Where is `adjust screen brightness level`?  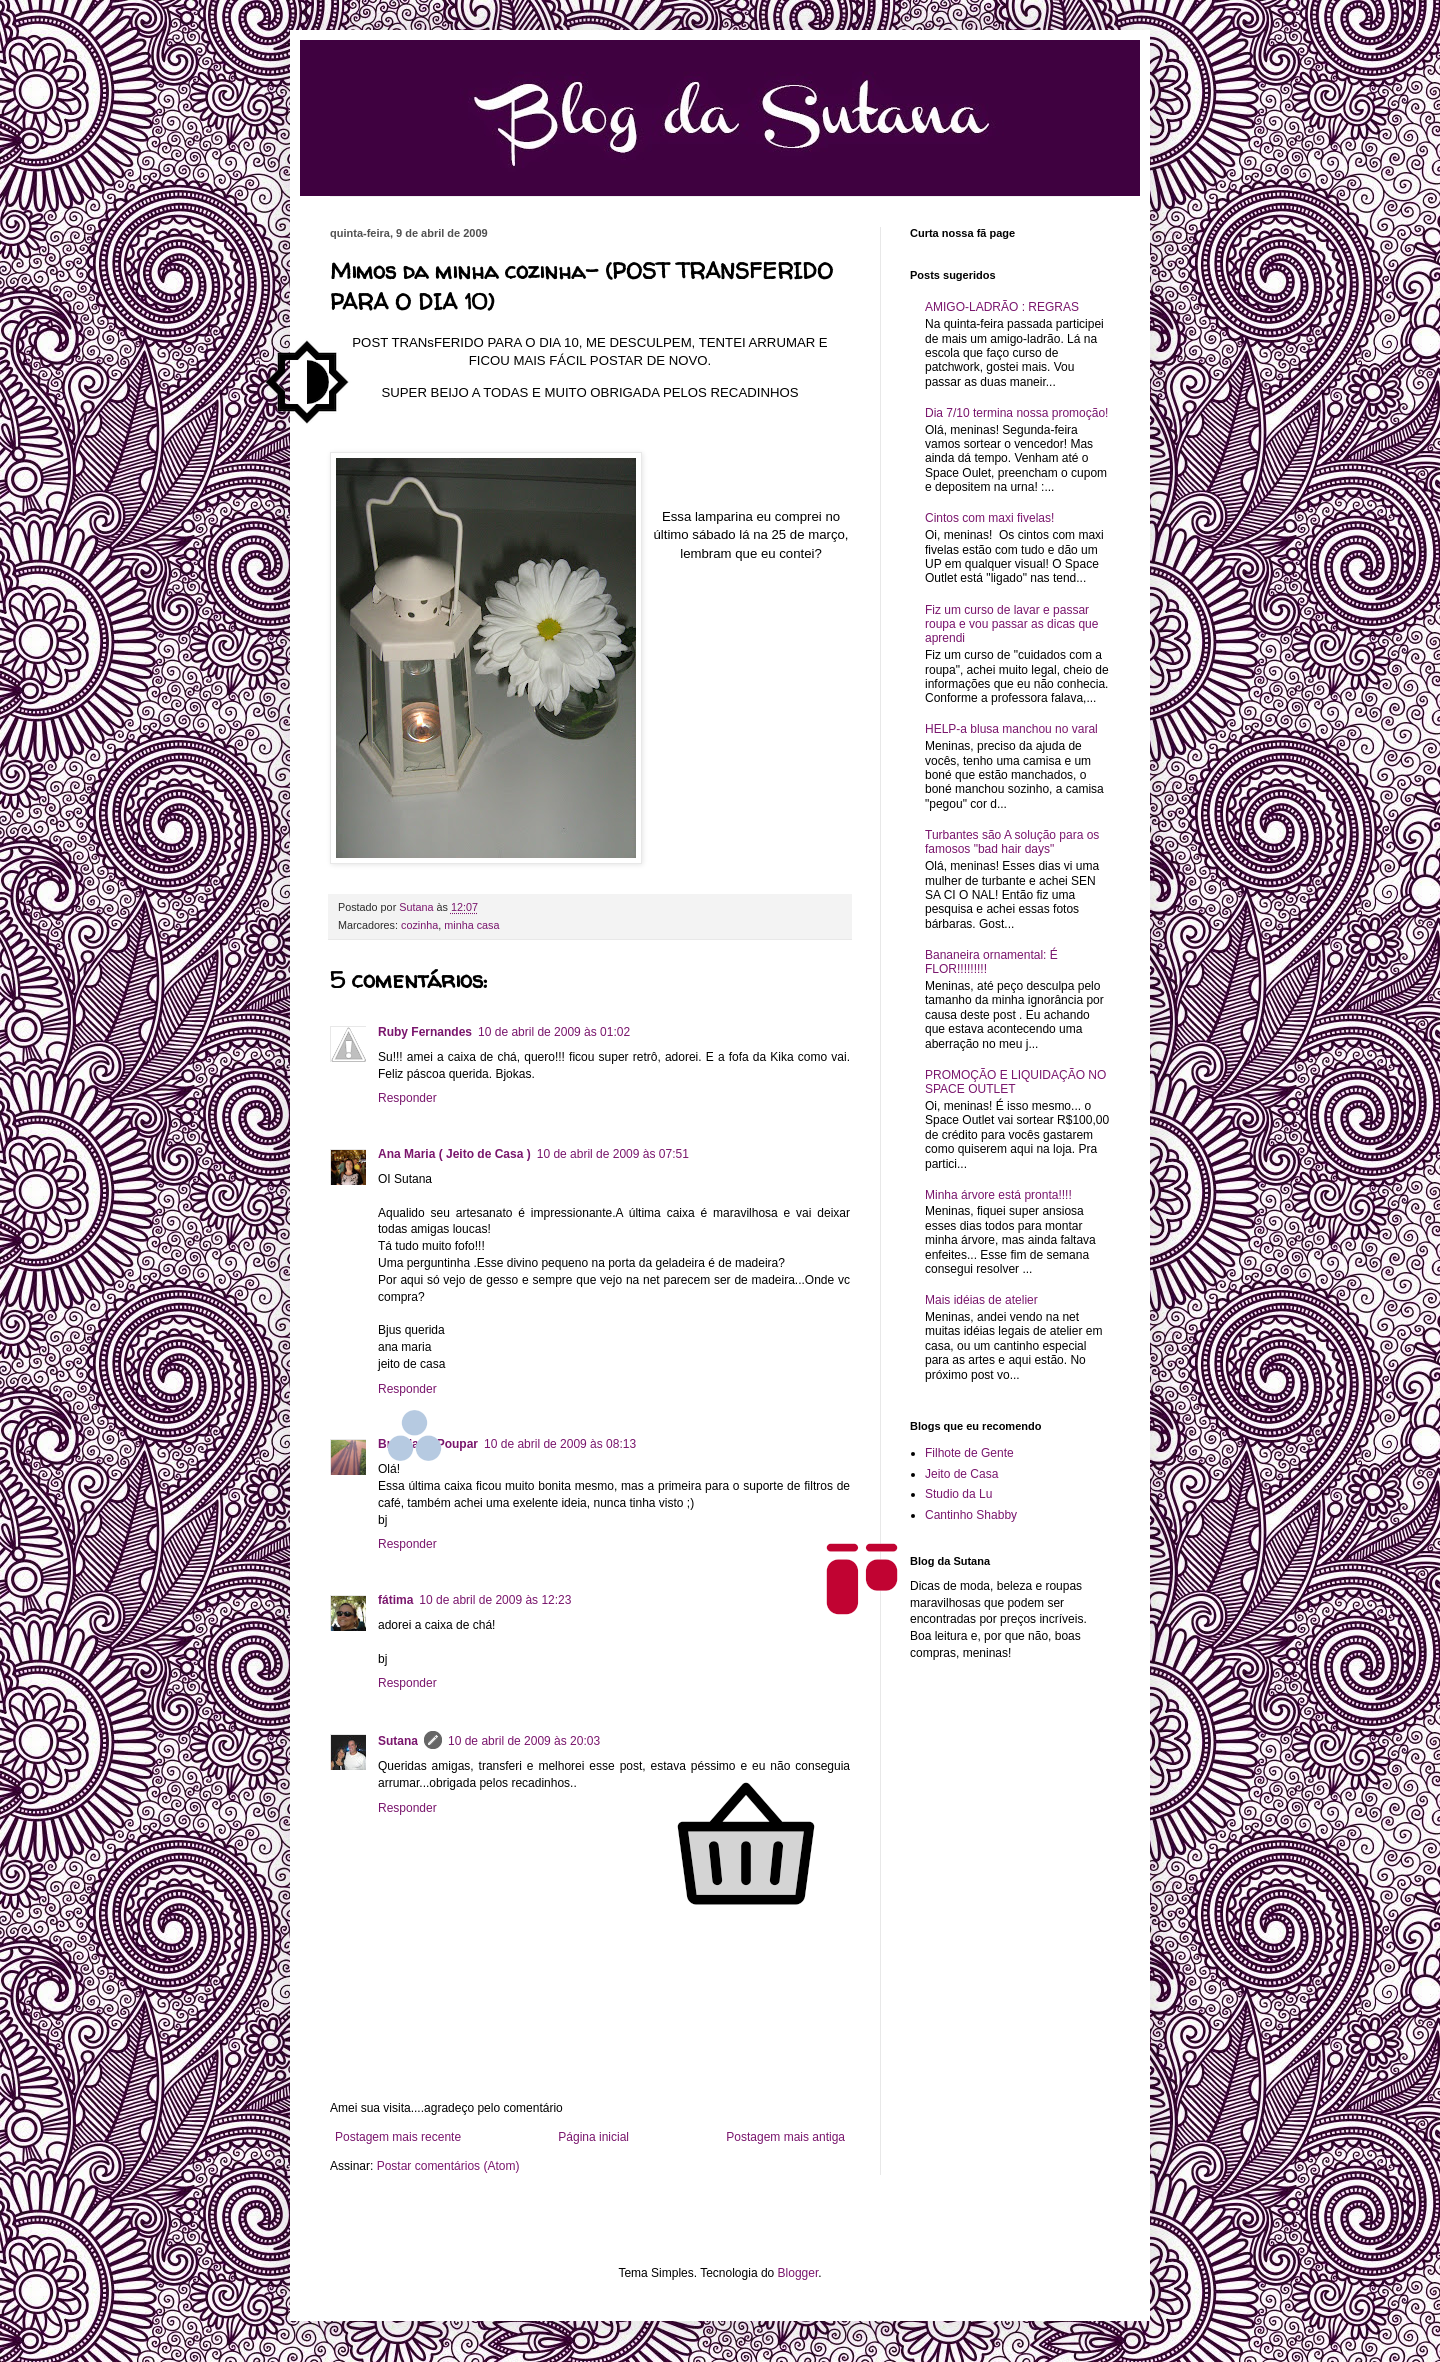 adjust screen brightness level is located at coordinates (307, 382).